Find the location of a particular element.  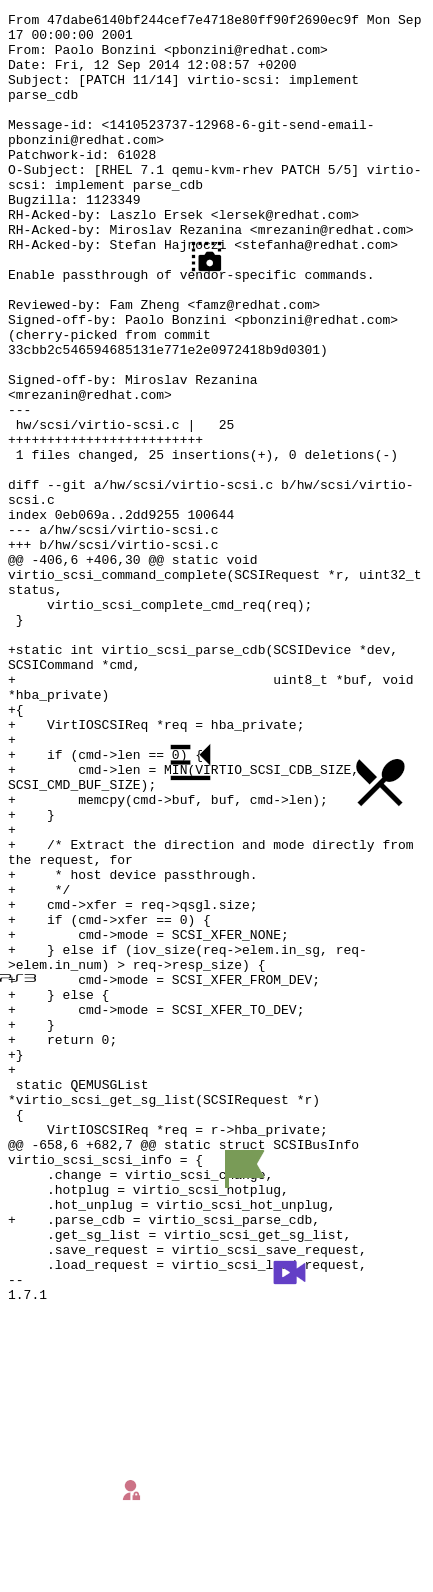

flag or mark an item for follow-up is located at coordinates (245, 1168).